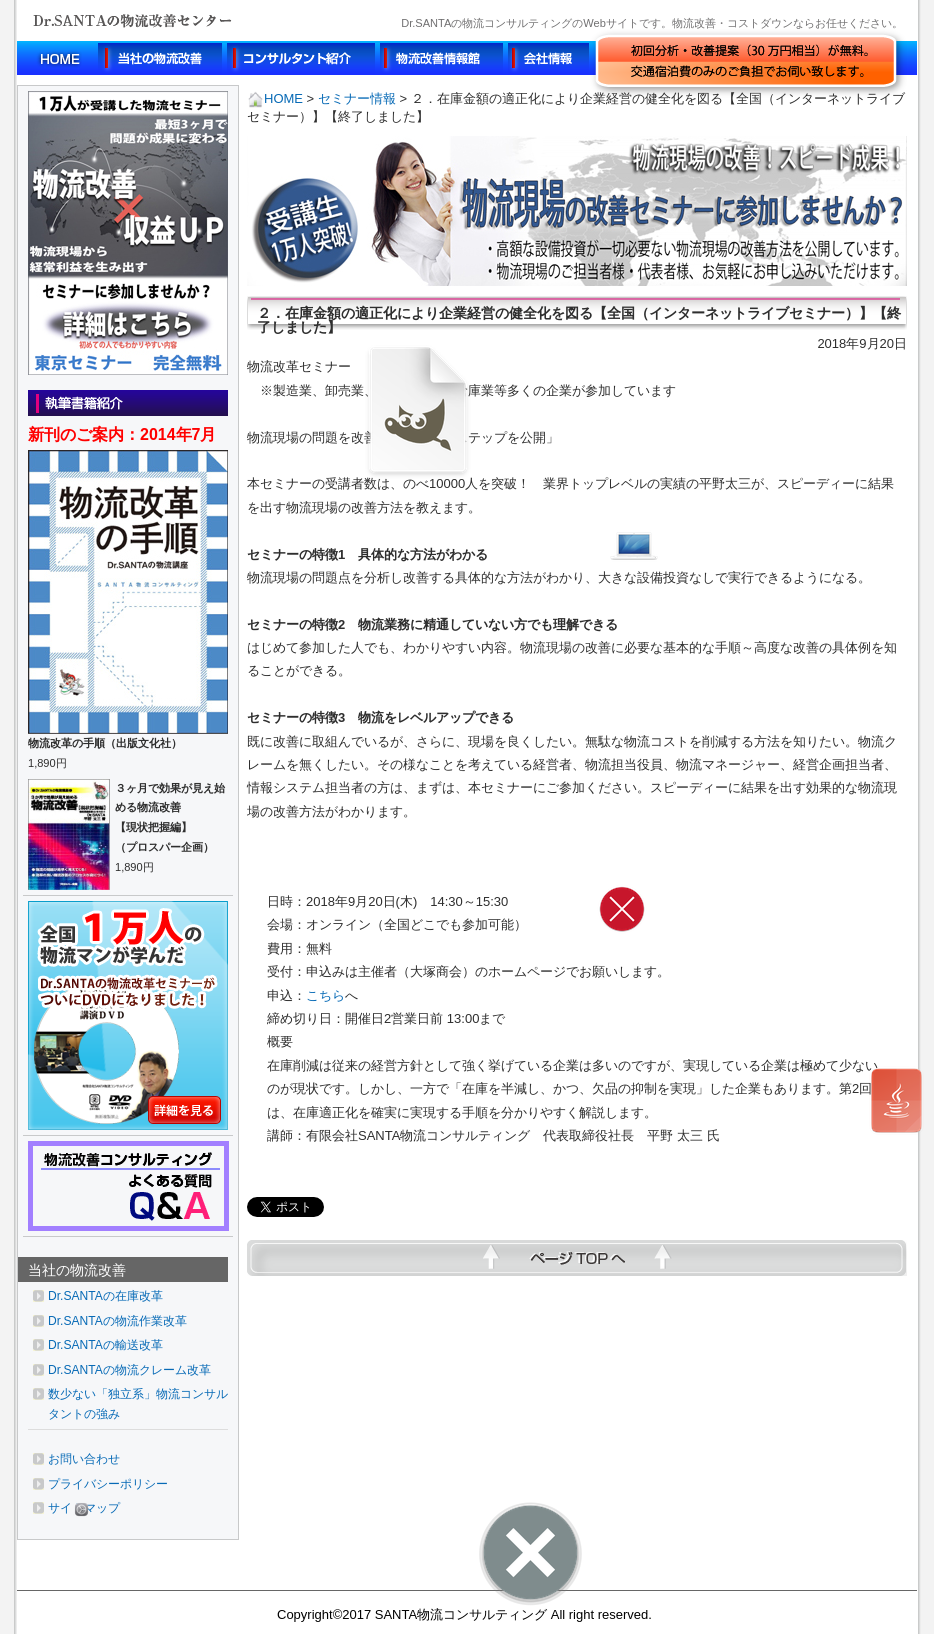 Image resolution: width=934 pixels, height=1634 pixels. Describe the element at coordinates (81, 1509) in the screenshot. I see `open system settings` at that location.